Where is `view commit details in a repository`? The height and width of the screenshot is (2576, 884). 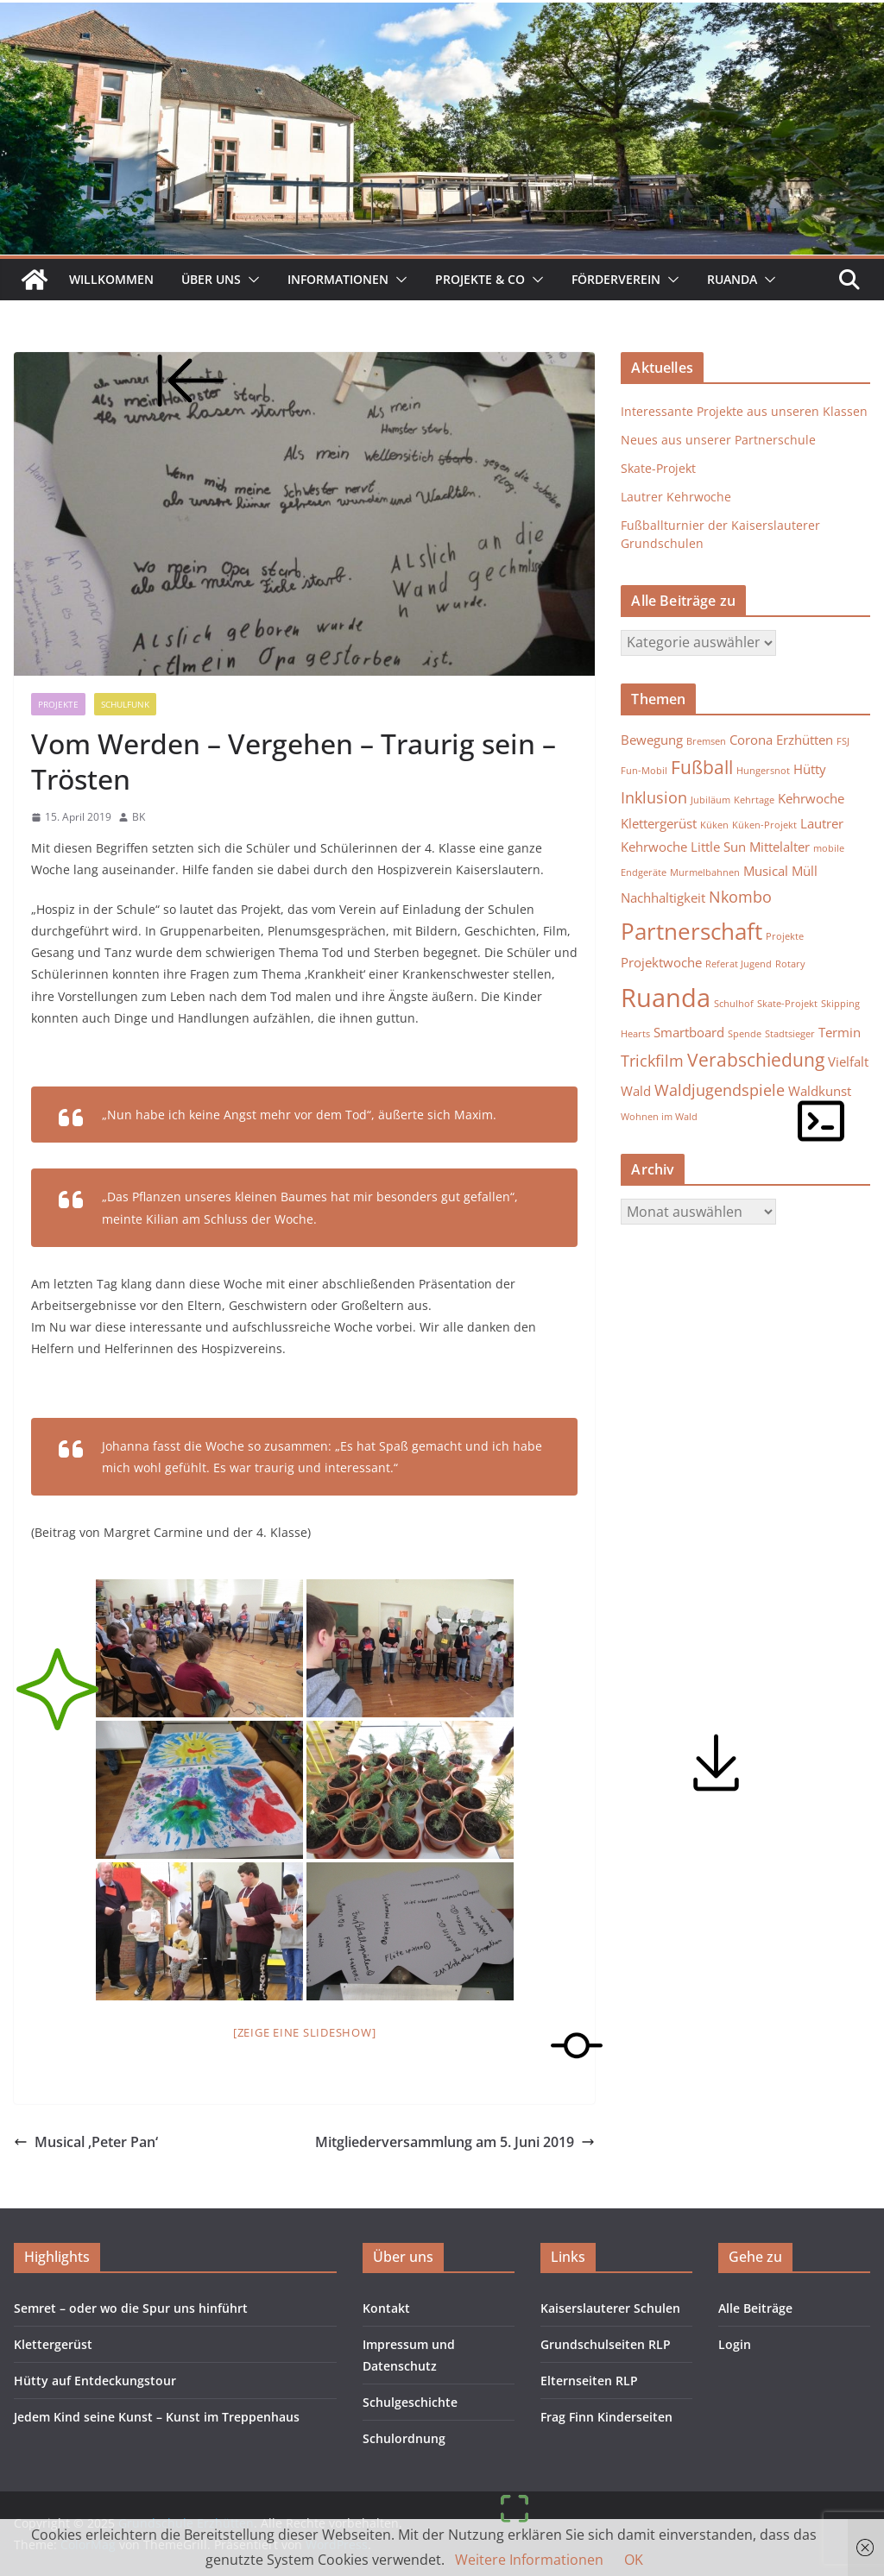 view commit details in a repository is located at coordinates (577, 2046).